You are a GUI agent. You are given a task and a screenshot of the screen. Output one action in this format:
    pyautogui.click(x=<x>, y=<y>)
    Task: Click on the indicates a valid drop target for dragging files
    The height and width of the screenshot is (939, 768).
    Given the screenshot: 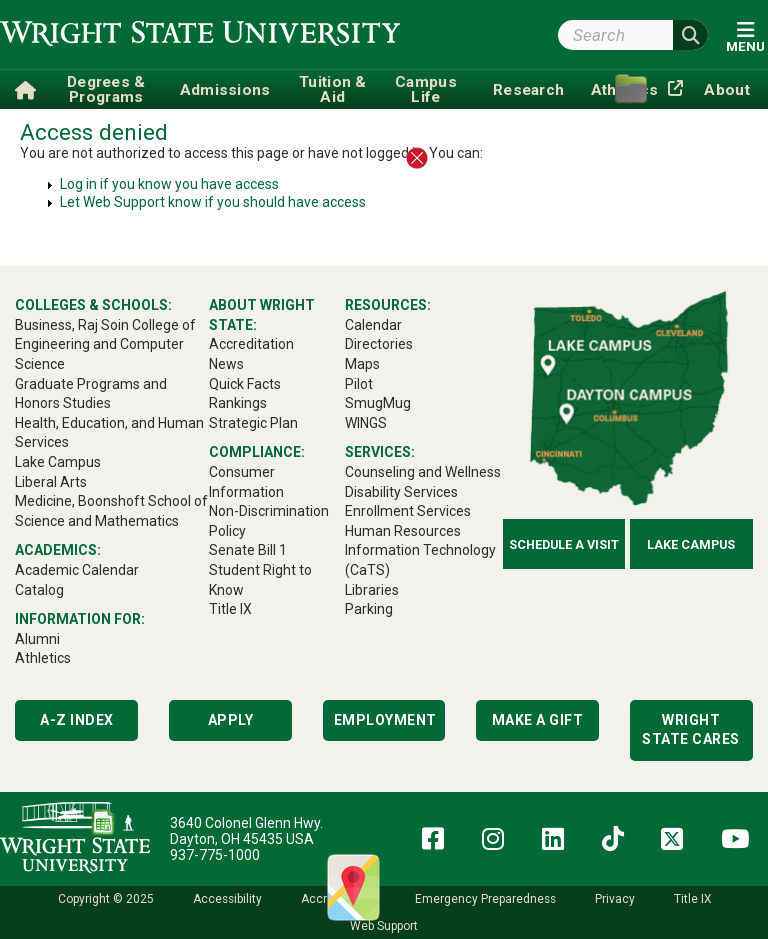 What is the action you would take?
    pyautogui.click(x=631, y=88)
    